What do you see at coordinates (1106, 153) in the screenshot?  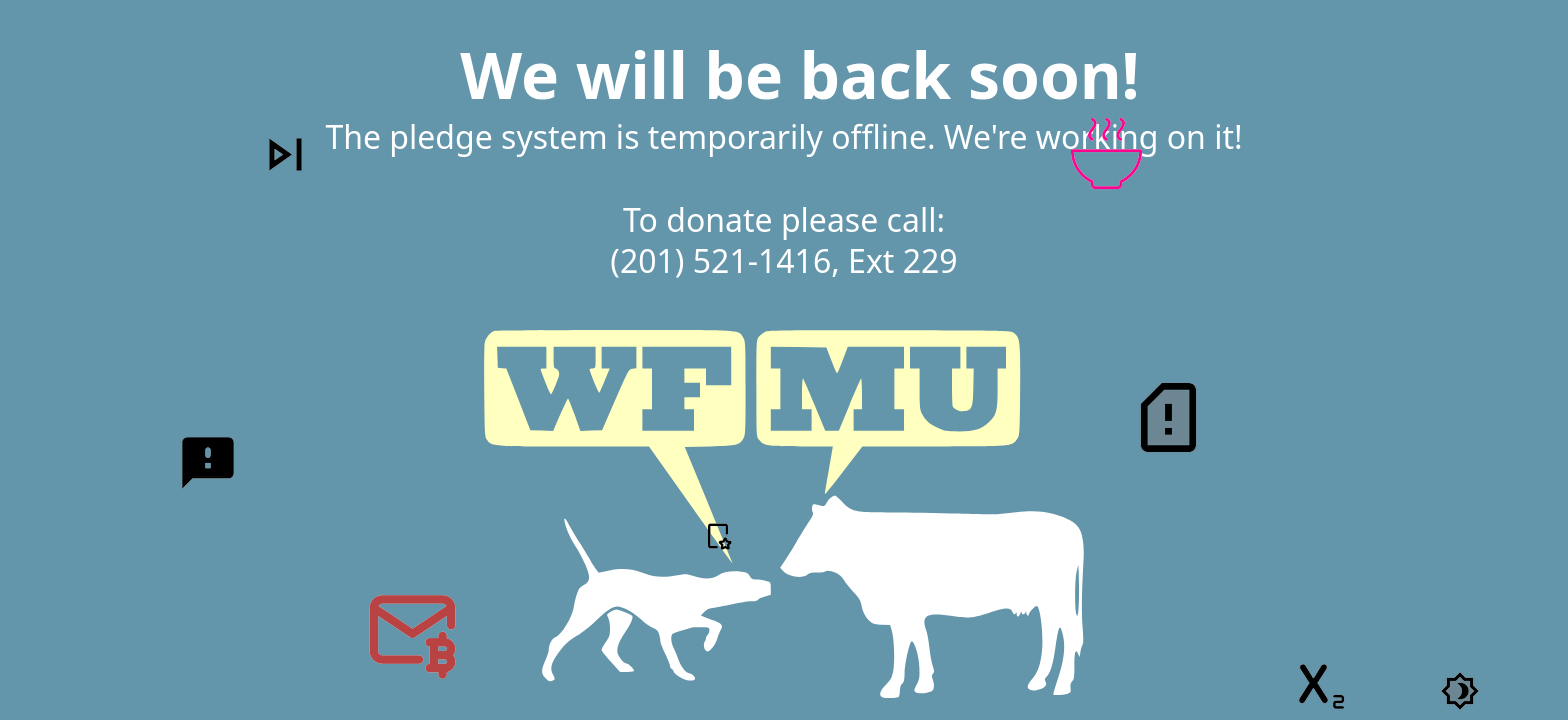 I see `view hot food or soup options` at bounding box center [1106, 153].